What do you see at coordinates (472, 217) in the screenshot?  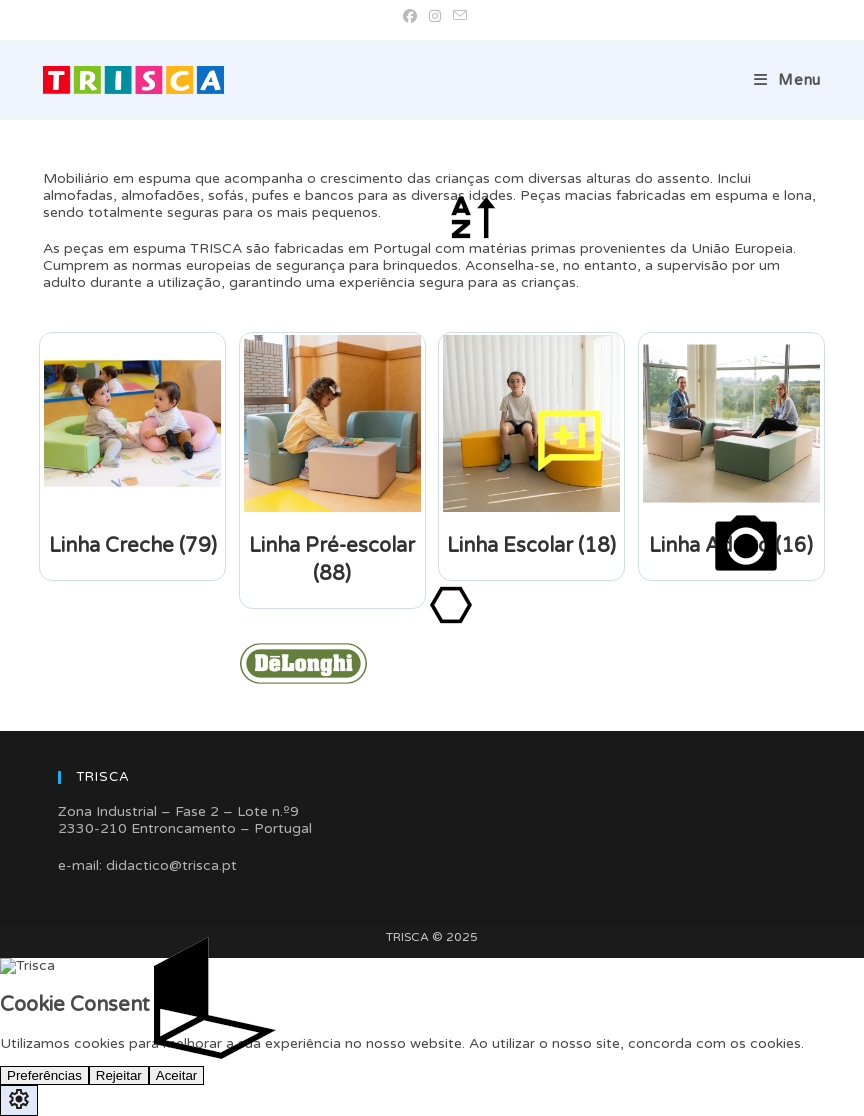 I see `sort items alphabetically in descending order (Z to A)` at bounding box center [472, 217].